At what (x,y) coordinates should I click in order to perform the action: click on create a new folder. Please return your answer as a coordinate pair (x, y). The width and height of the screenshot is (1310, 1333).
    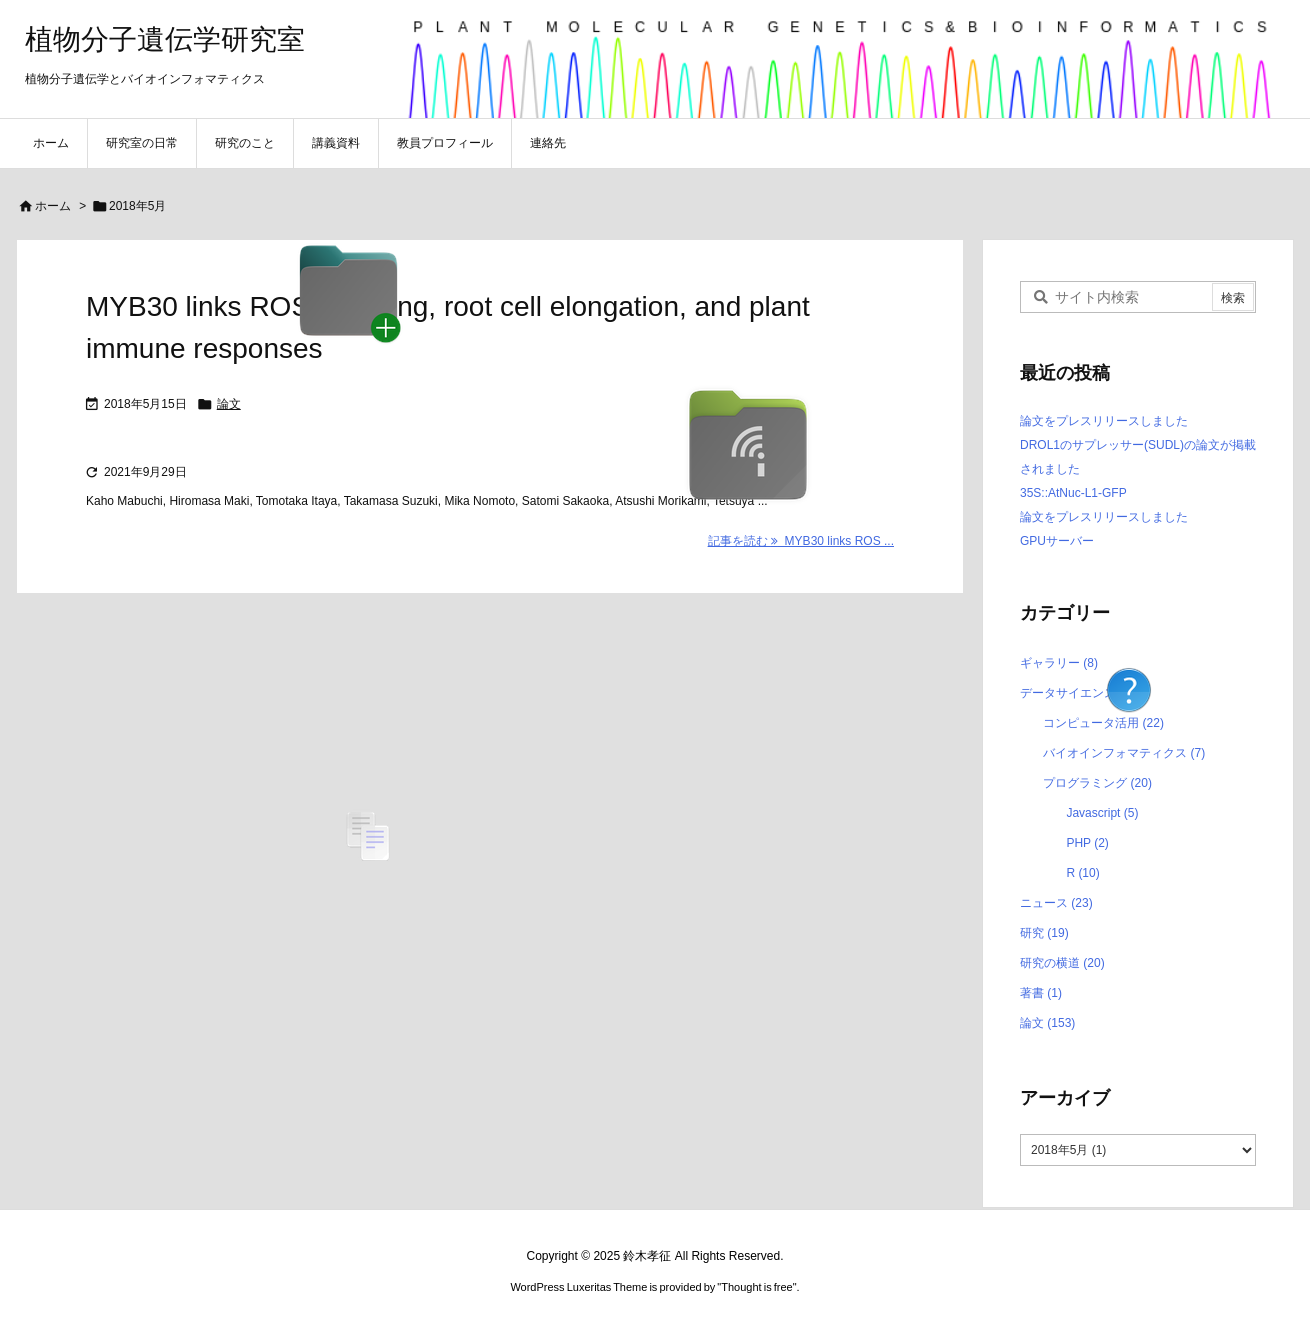
    Looking at the image, I should click on (348, 290).